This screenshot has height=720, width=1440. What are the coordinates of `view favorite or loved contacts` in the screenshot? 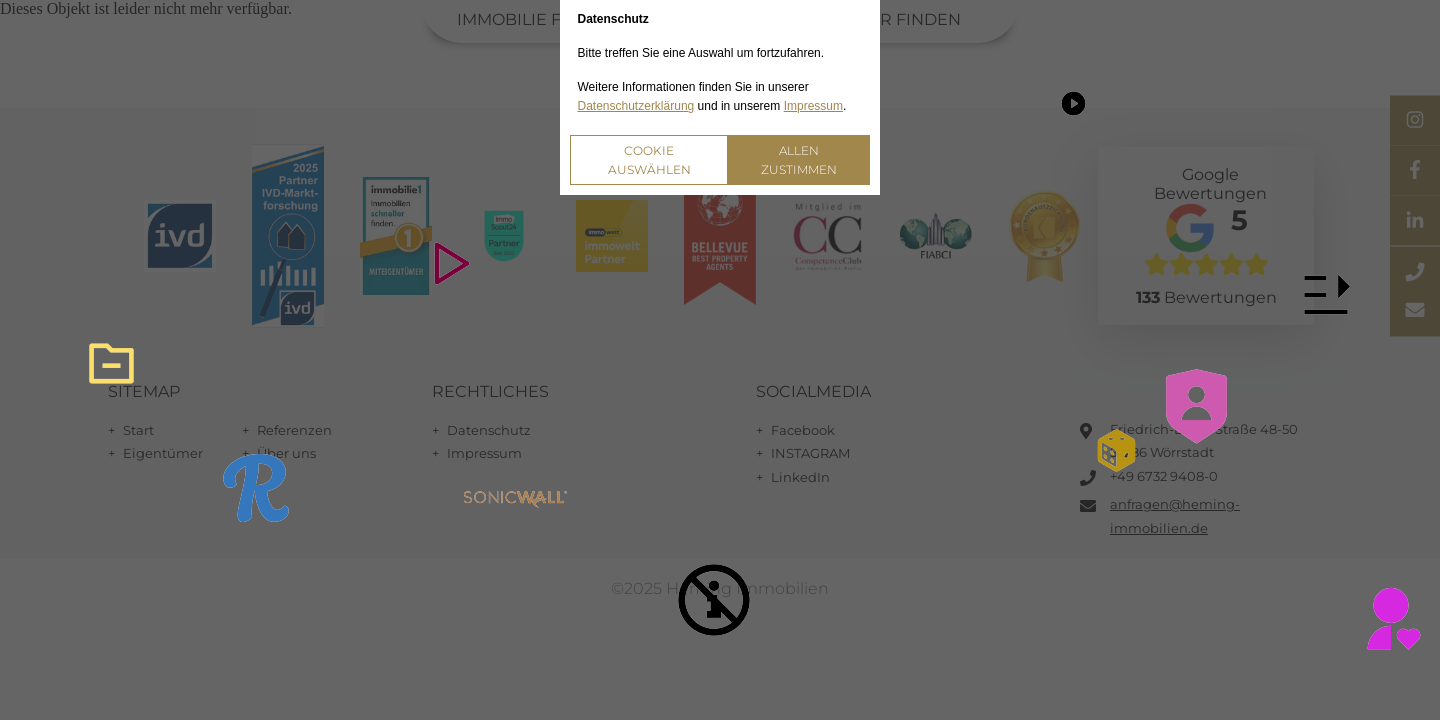 It's located at (1391, 620).